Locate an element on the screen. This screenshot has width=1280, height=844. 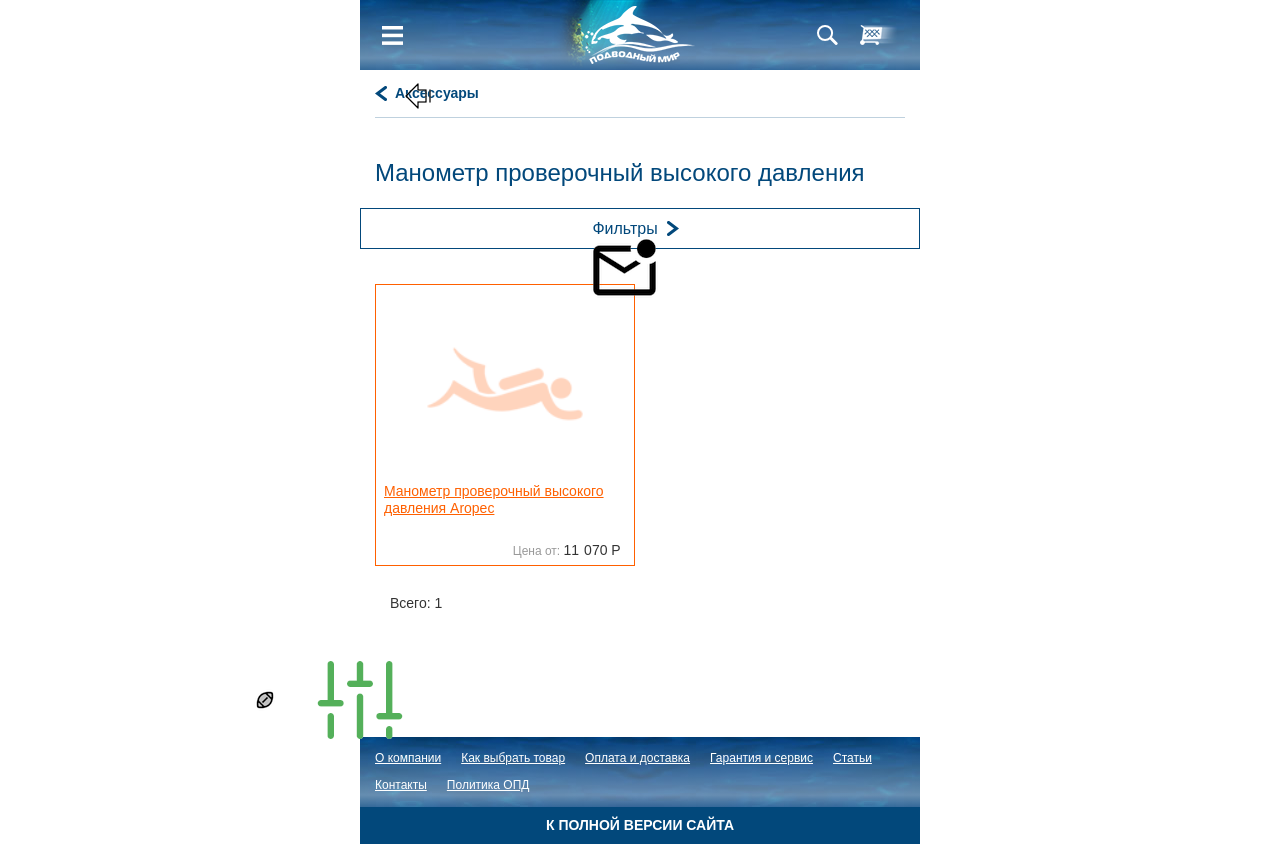
adjust settings or preferences is located at coordinates (360, 700).